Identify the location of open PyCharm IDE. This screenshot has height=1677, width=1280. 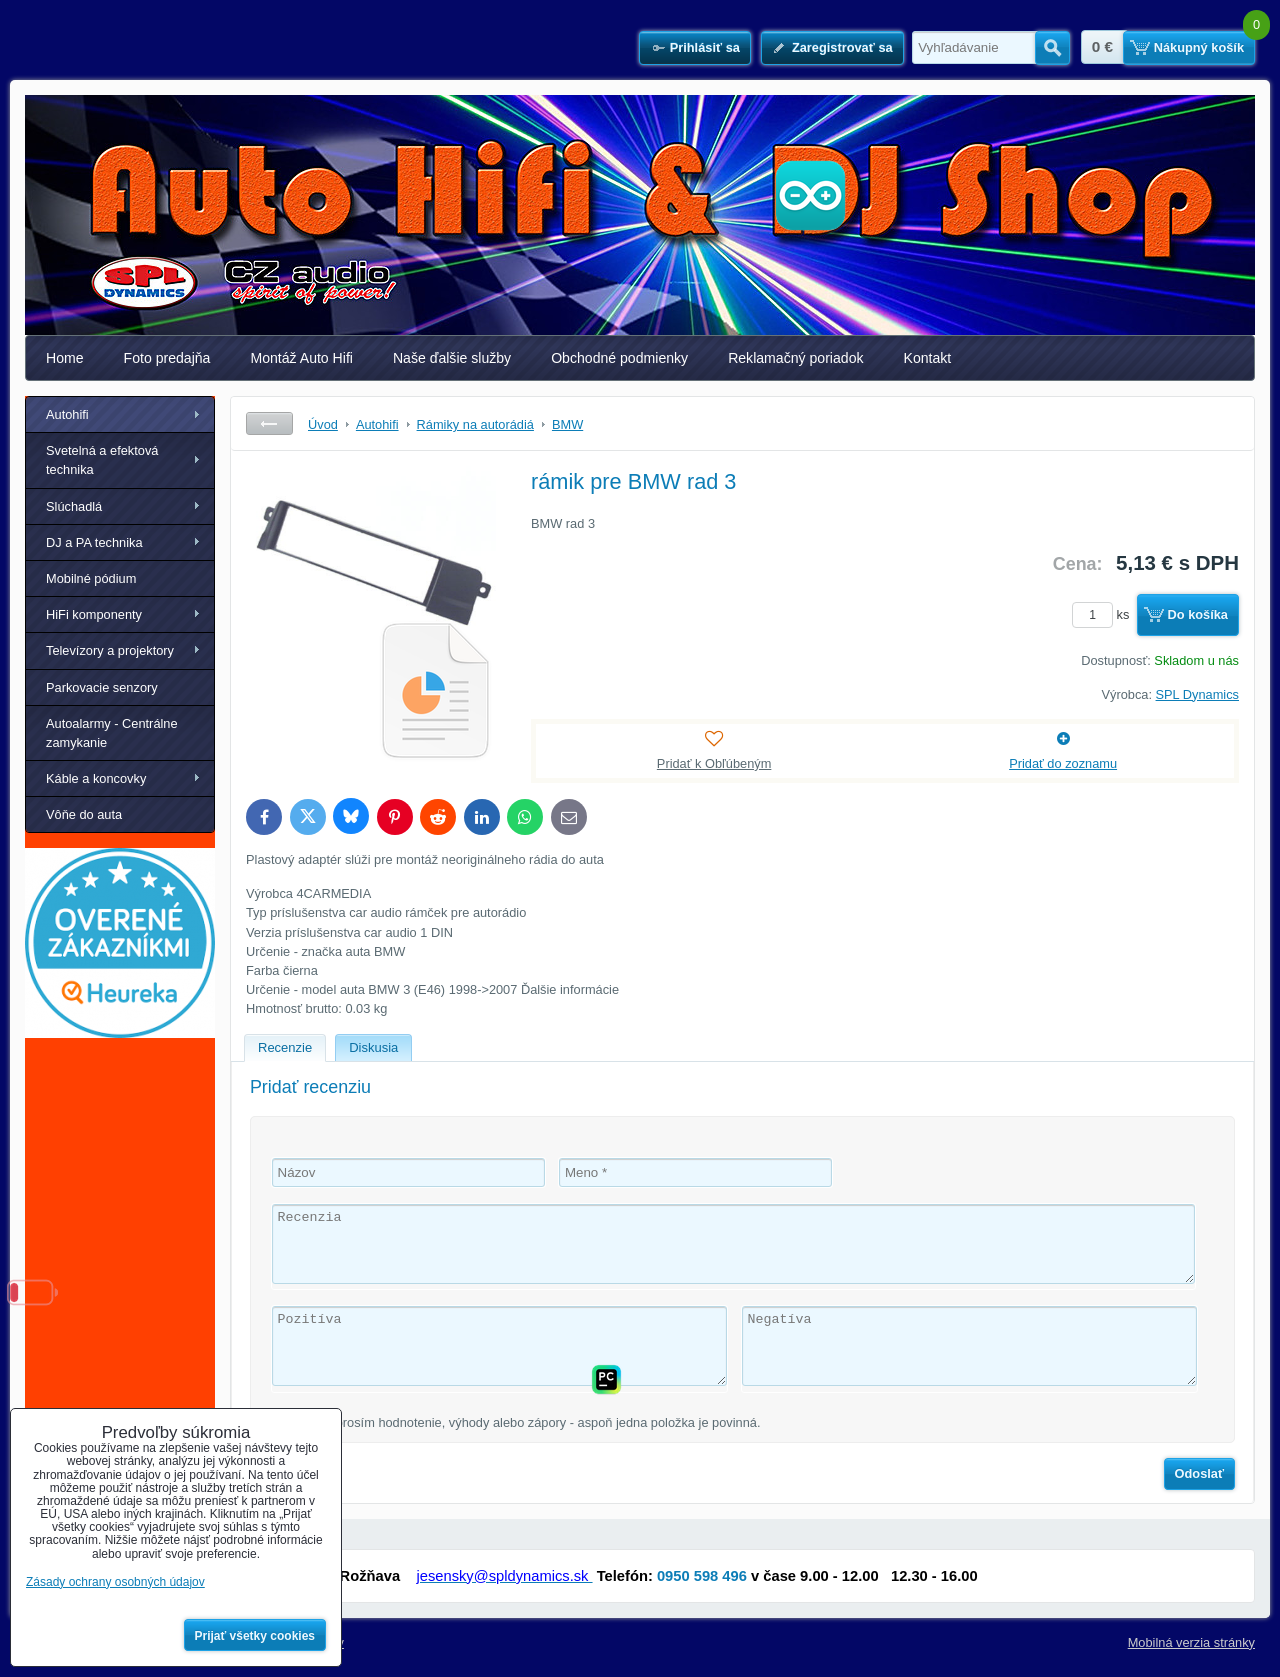
(606, 1379).